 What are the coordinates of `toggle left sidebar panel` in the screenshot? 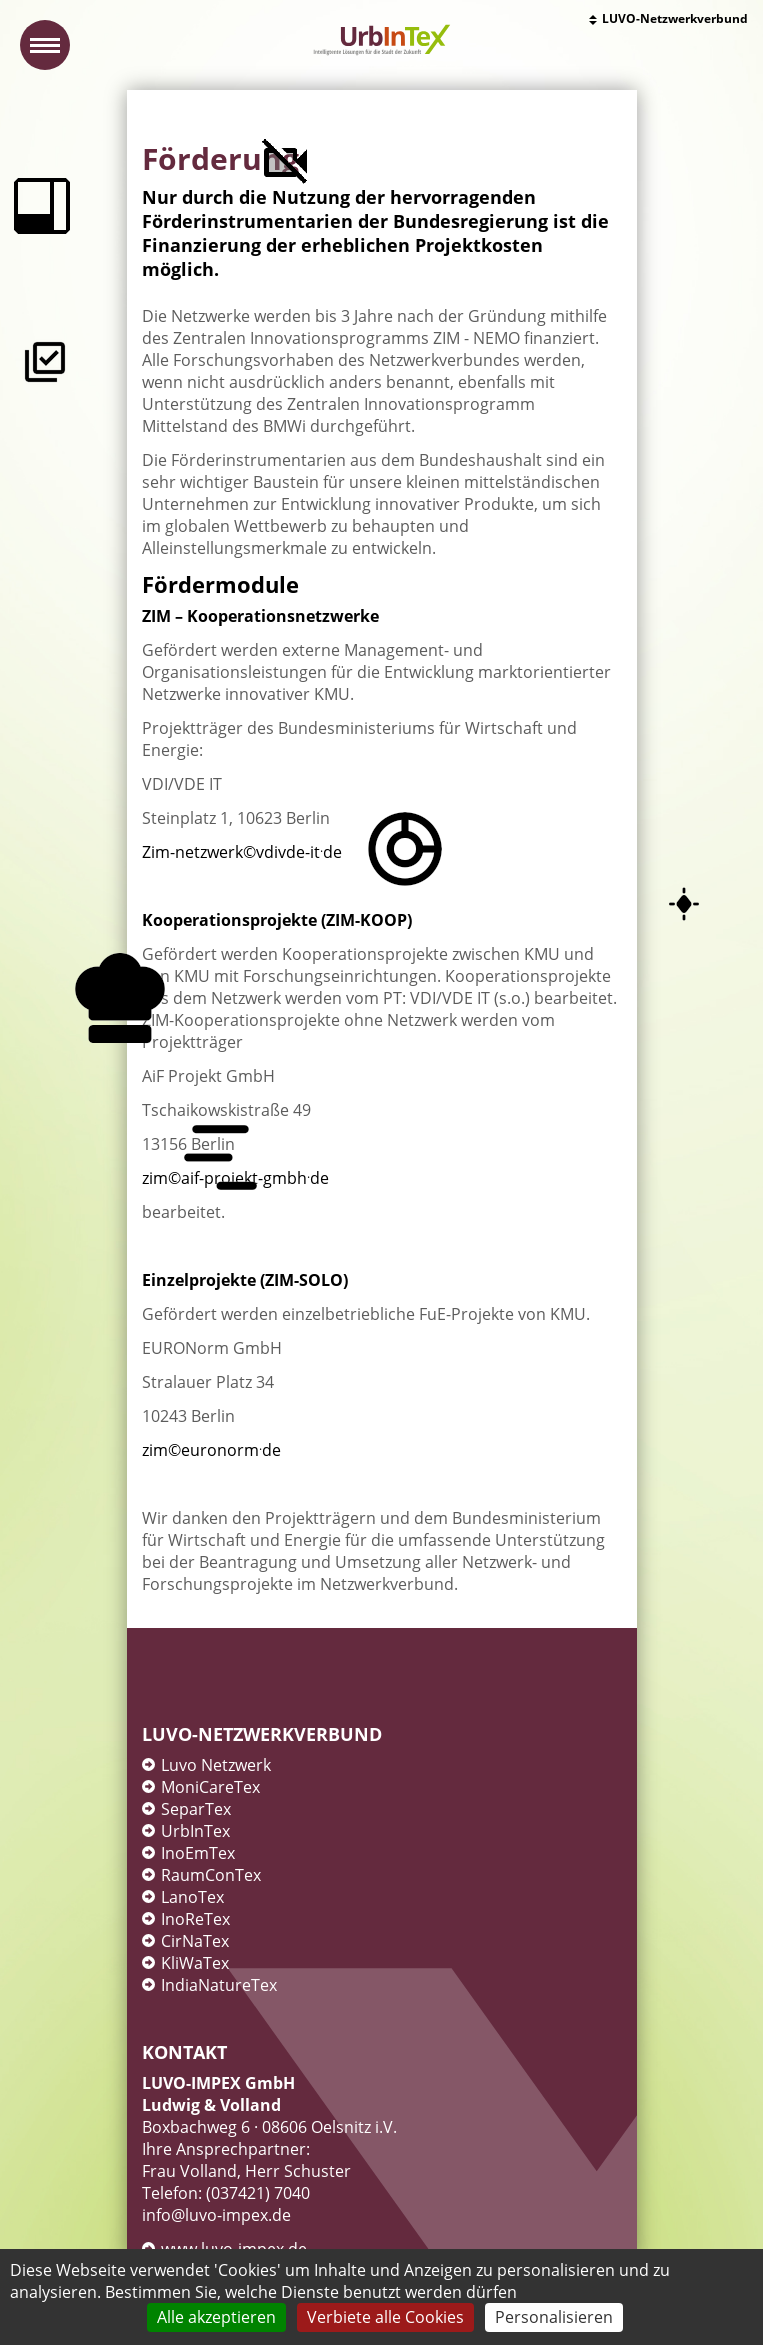 It's located at (42, 206).